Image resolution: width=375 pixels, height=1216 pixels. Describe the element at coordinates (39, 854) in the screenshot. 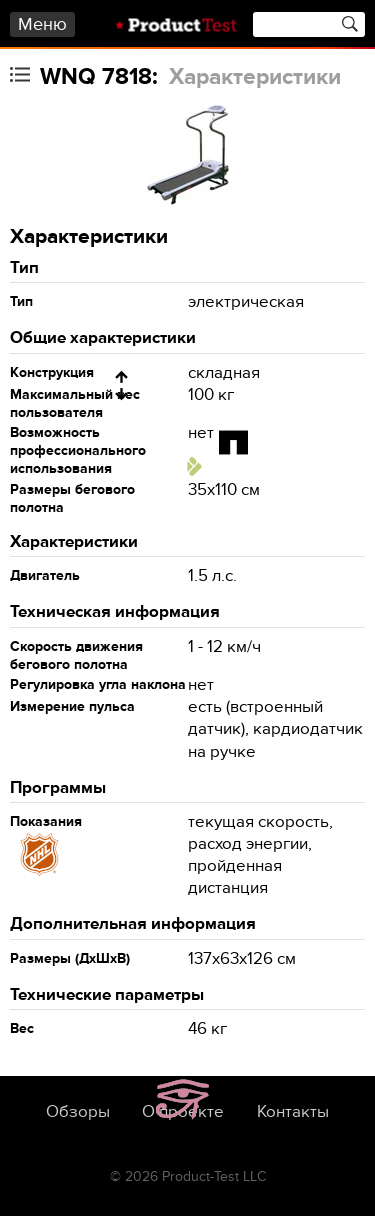

I see `open the NHL app or website` at that location.